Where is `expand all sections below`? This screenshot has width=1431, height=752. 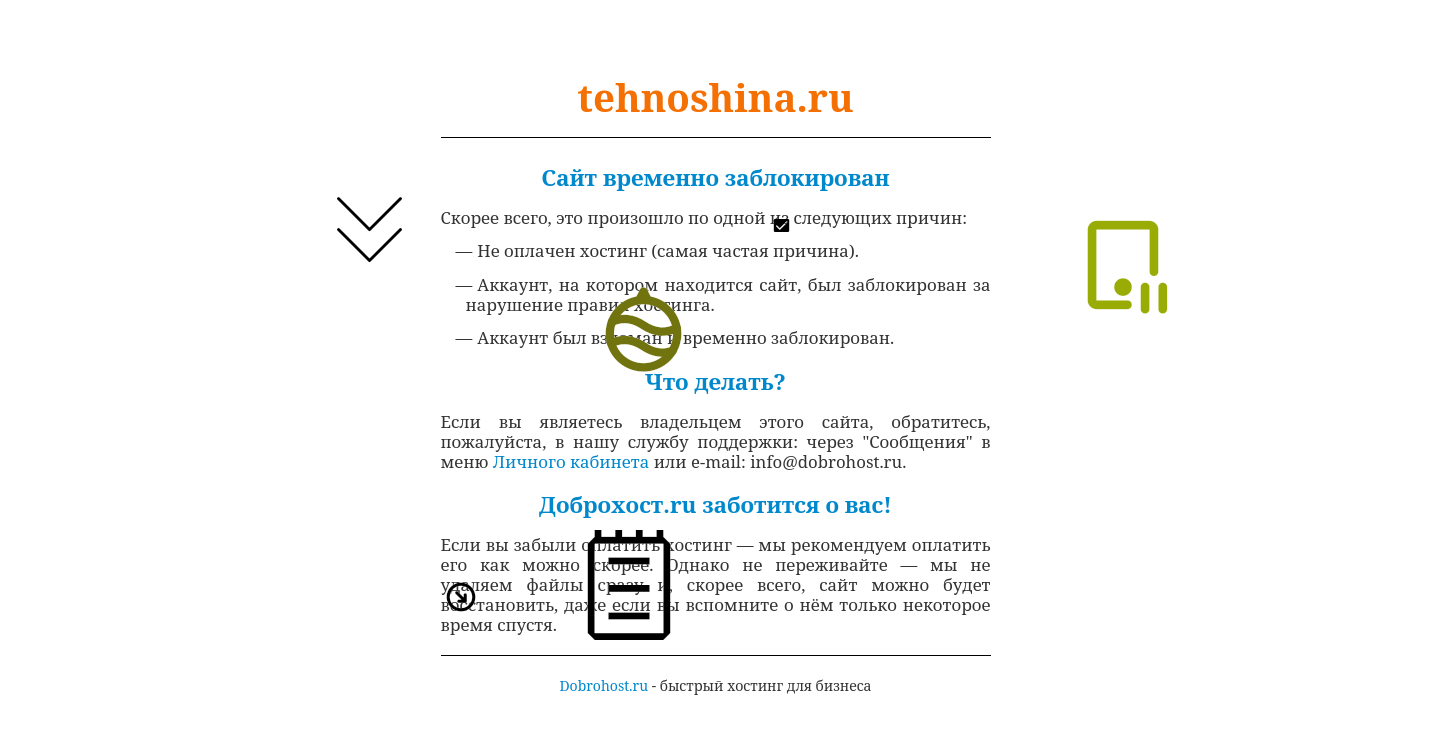
expand all sections below is located at coordinates (369, 226).